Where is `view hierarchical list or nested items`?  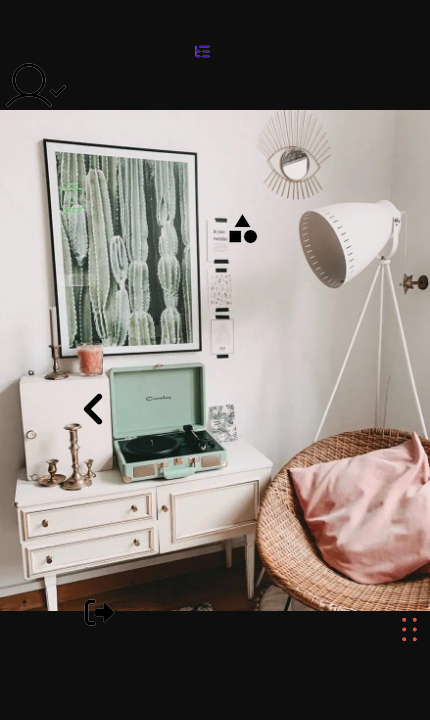 view hierarchical list or nested items is located at coordinates (202, 51).